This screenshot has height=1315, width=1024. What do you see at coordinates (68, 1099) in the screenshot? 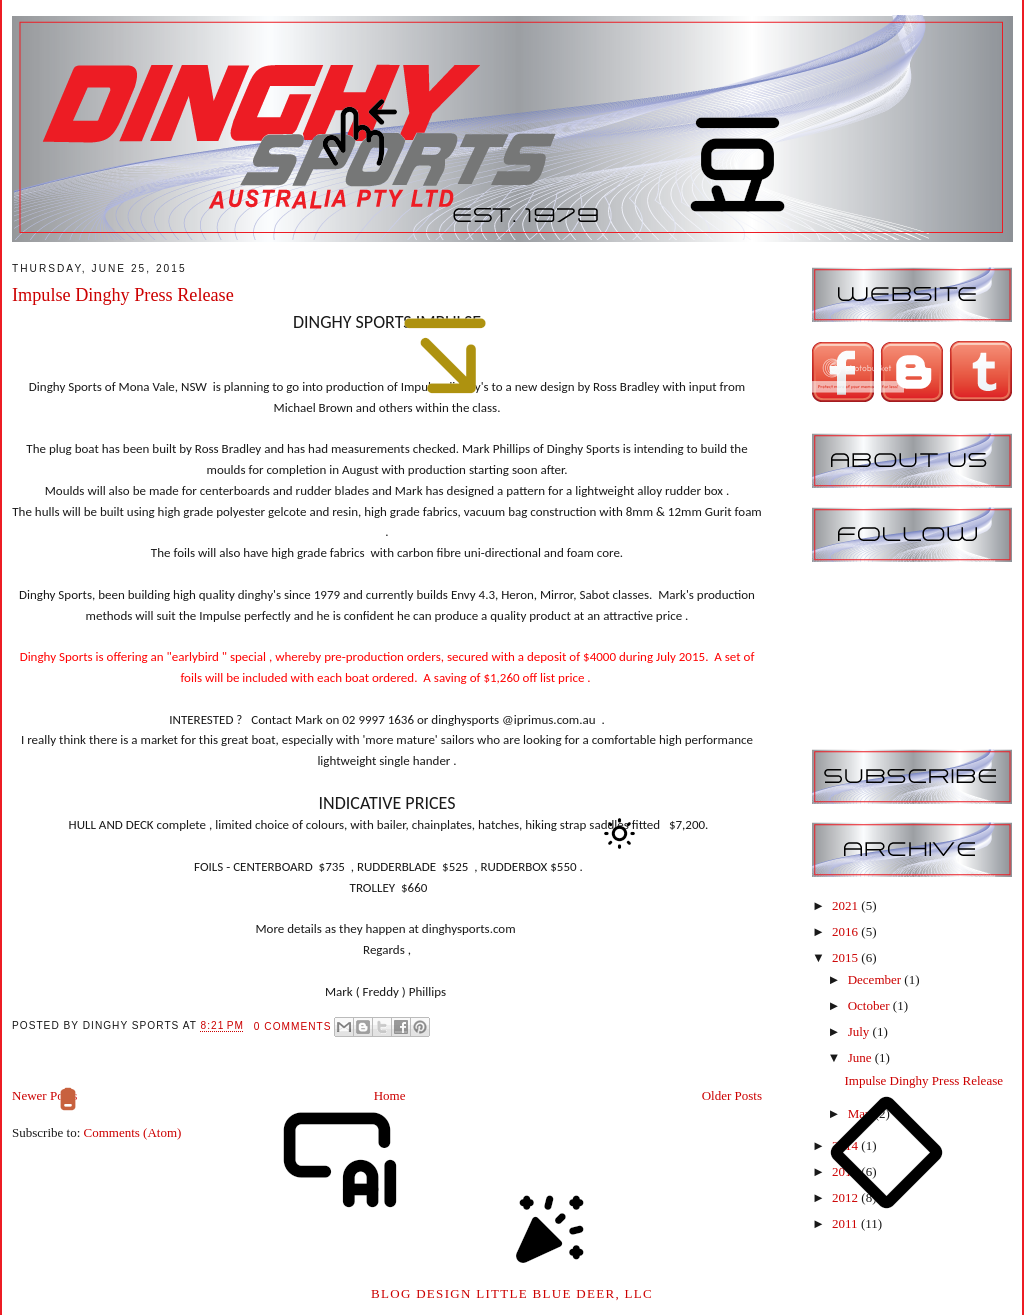
I see `indicates low battery level` at bounding box center [68, 1099].